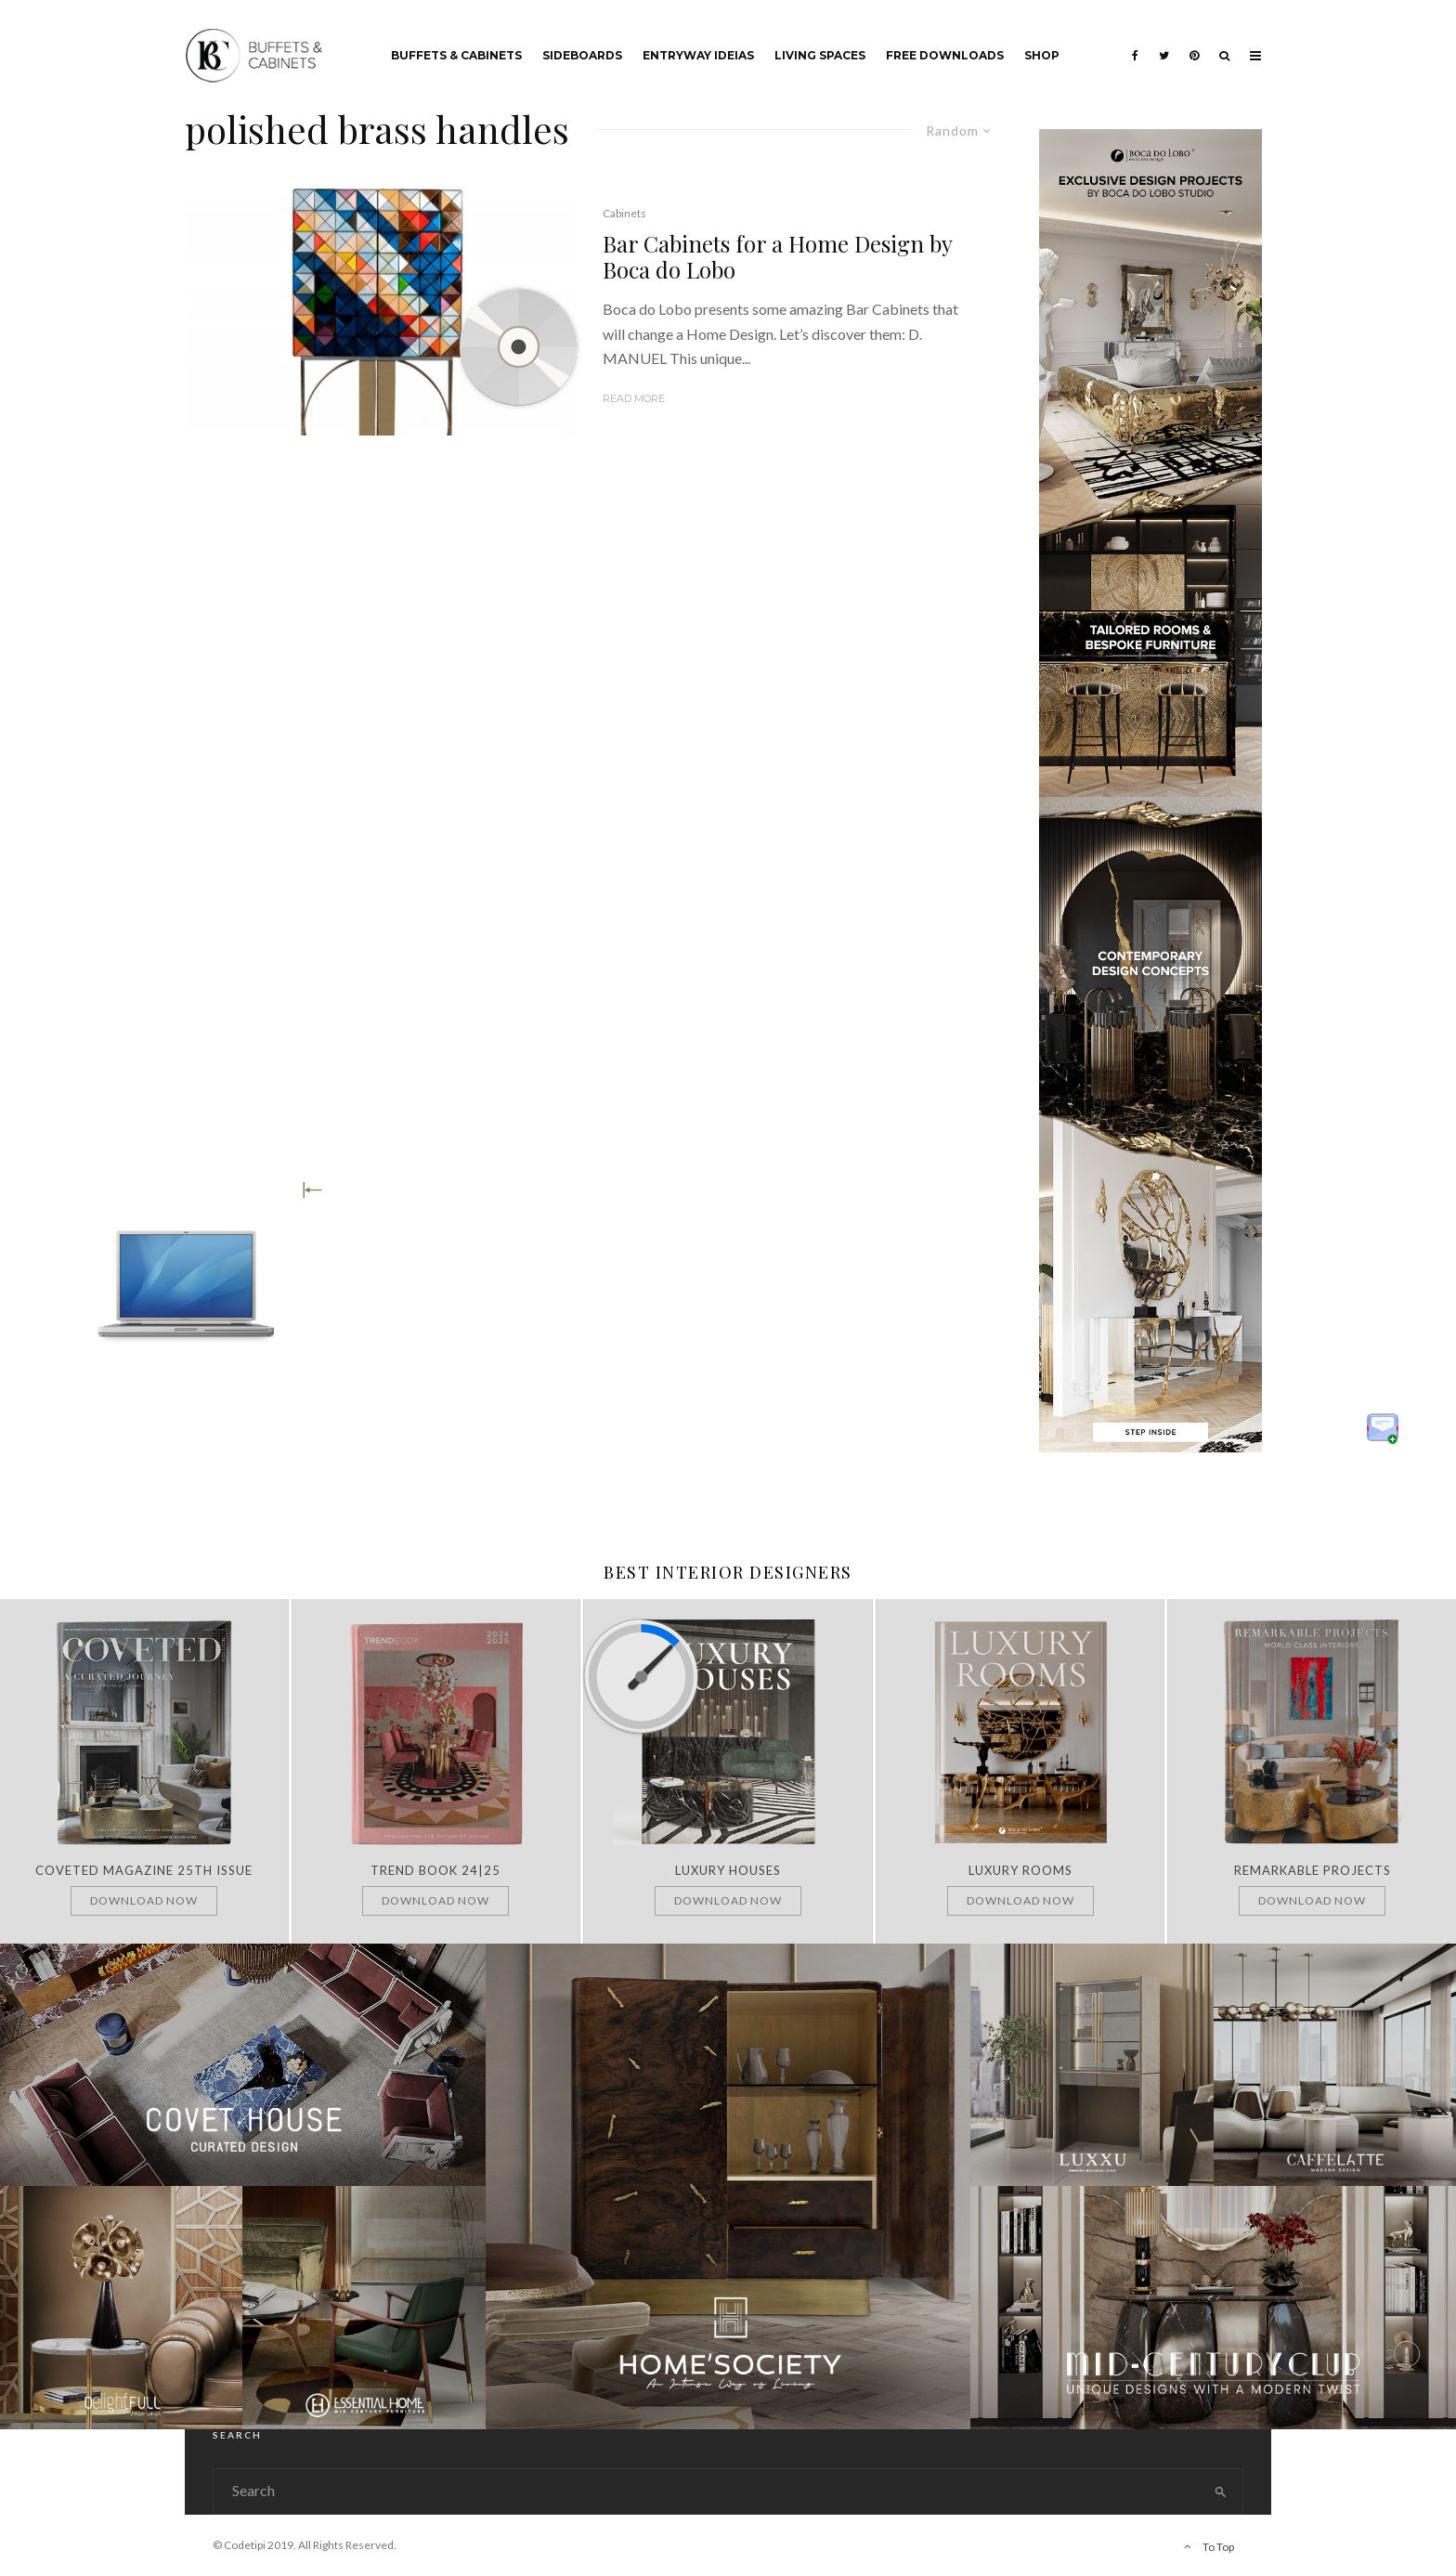 This screenshot has width=1456, height=2576. I want to click on compose a new email message, so click(1383, 1427).